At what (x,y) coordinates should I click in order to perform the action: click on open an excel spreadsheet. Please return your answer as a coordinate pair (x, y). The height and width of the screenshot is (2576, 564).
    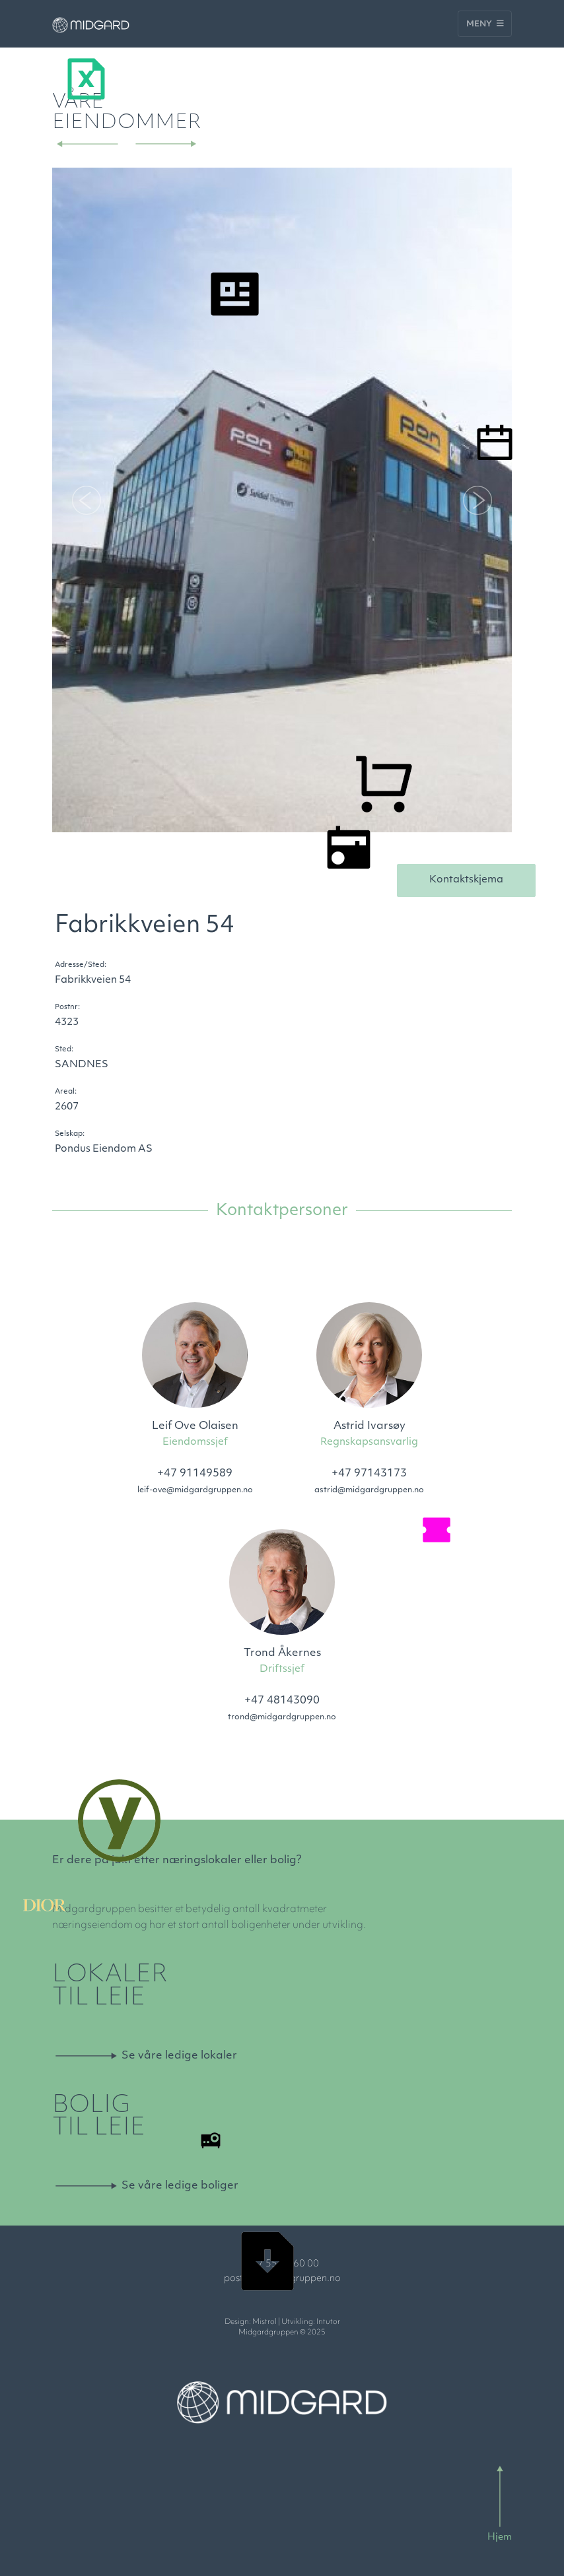
    Looking at the image, I should click on (86, 79).